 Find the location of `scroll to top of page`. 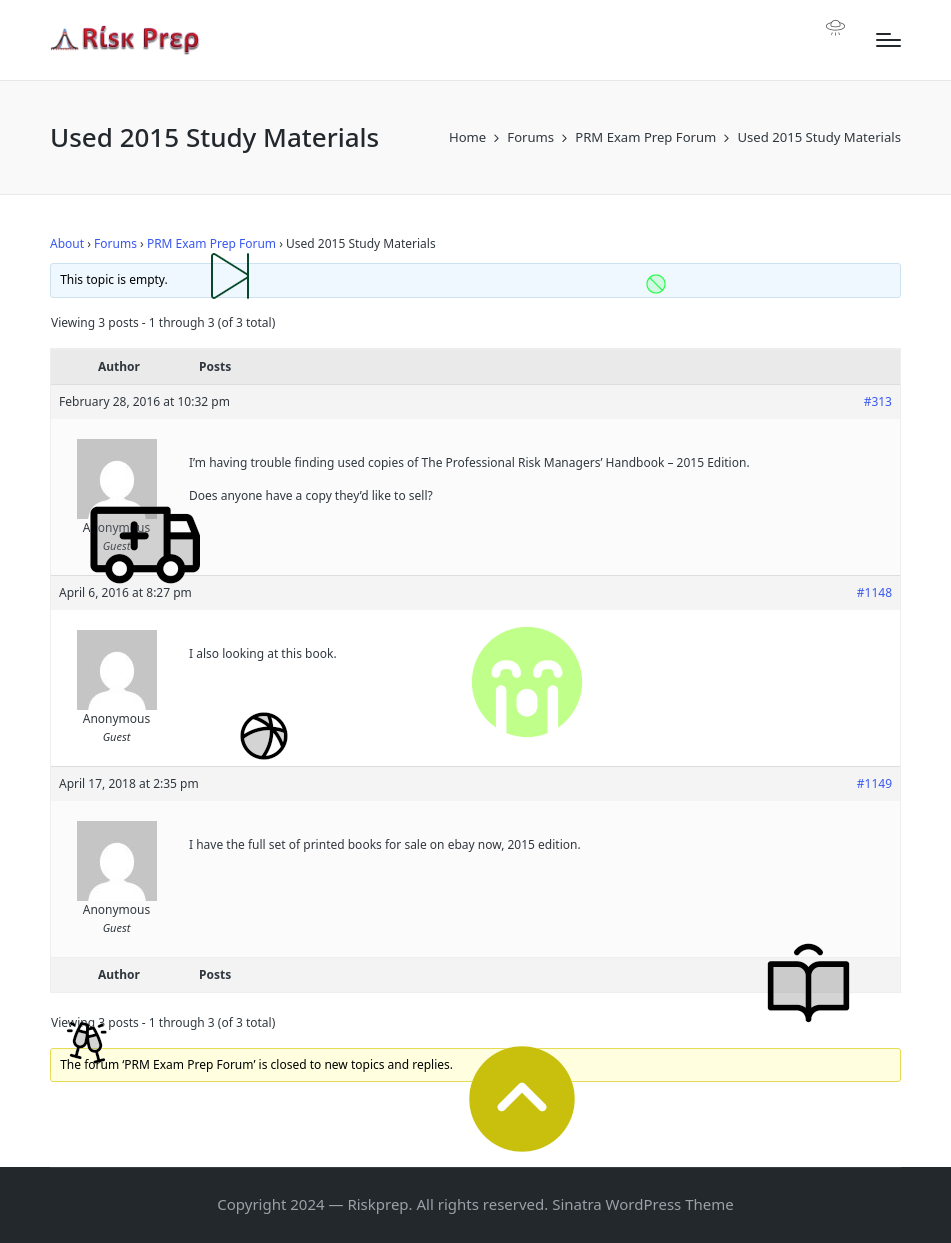

scroll to top of page is located at coordinates (522, 1099).